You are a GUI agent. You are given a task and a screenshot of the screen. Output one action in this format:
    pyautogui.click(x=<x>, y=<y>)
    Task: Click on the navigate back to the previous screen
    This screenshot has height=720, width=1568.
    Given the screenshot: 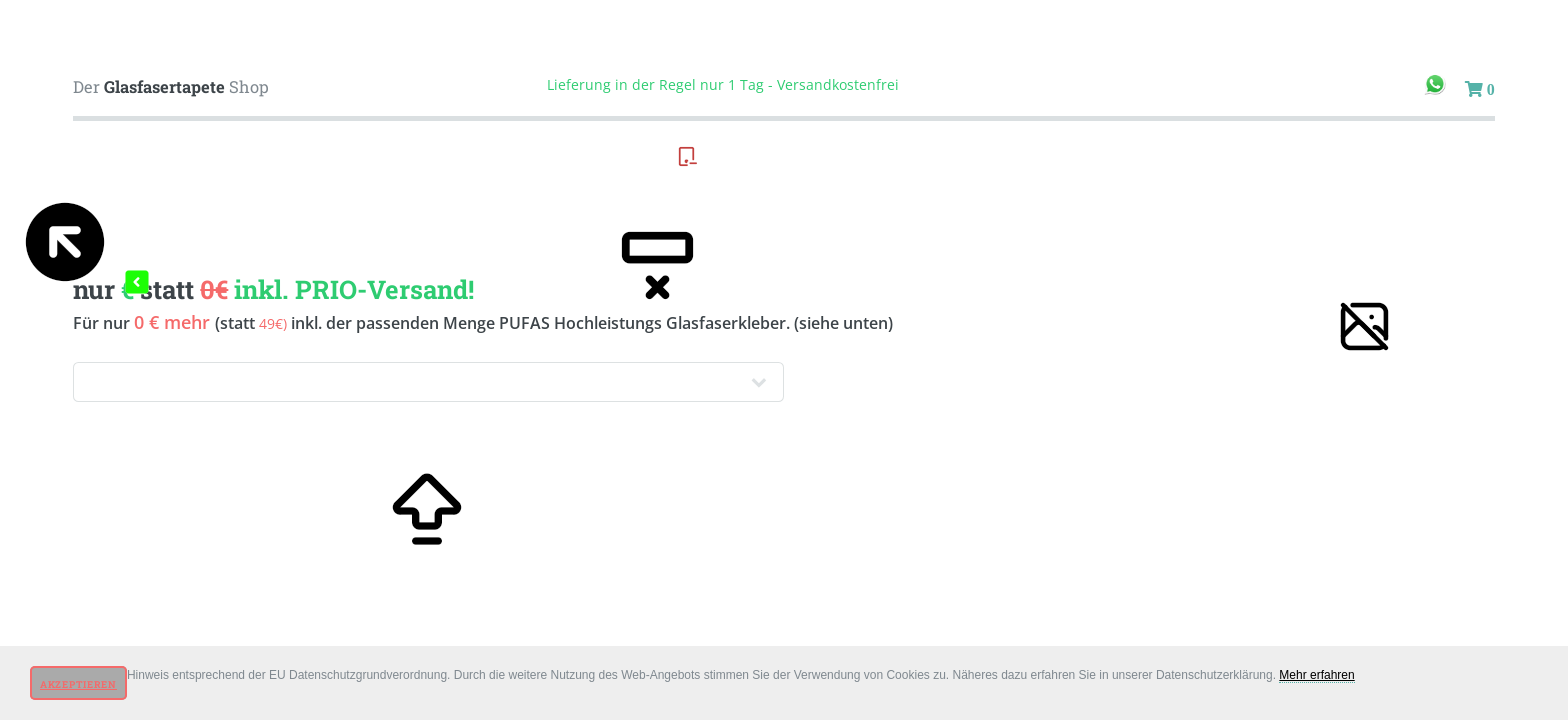 What is the action you would take?
    pyautogui.click(x=137, y=282)
    